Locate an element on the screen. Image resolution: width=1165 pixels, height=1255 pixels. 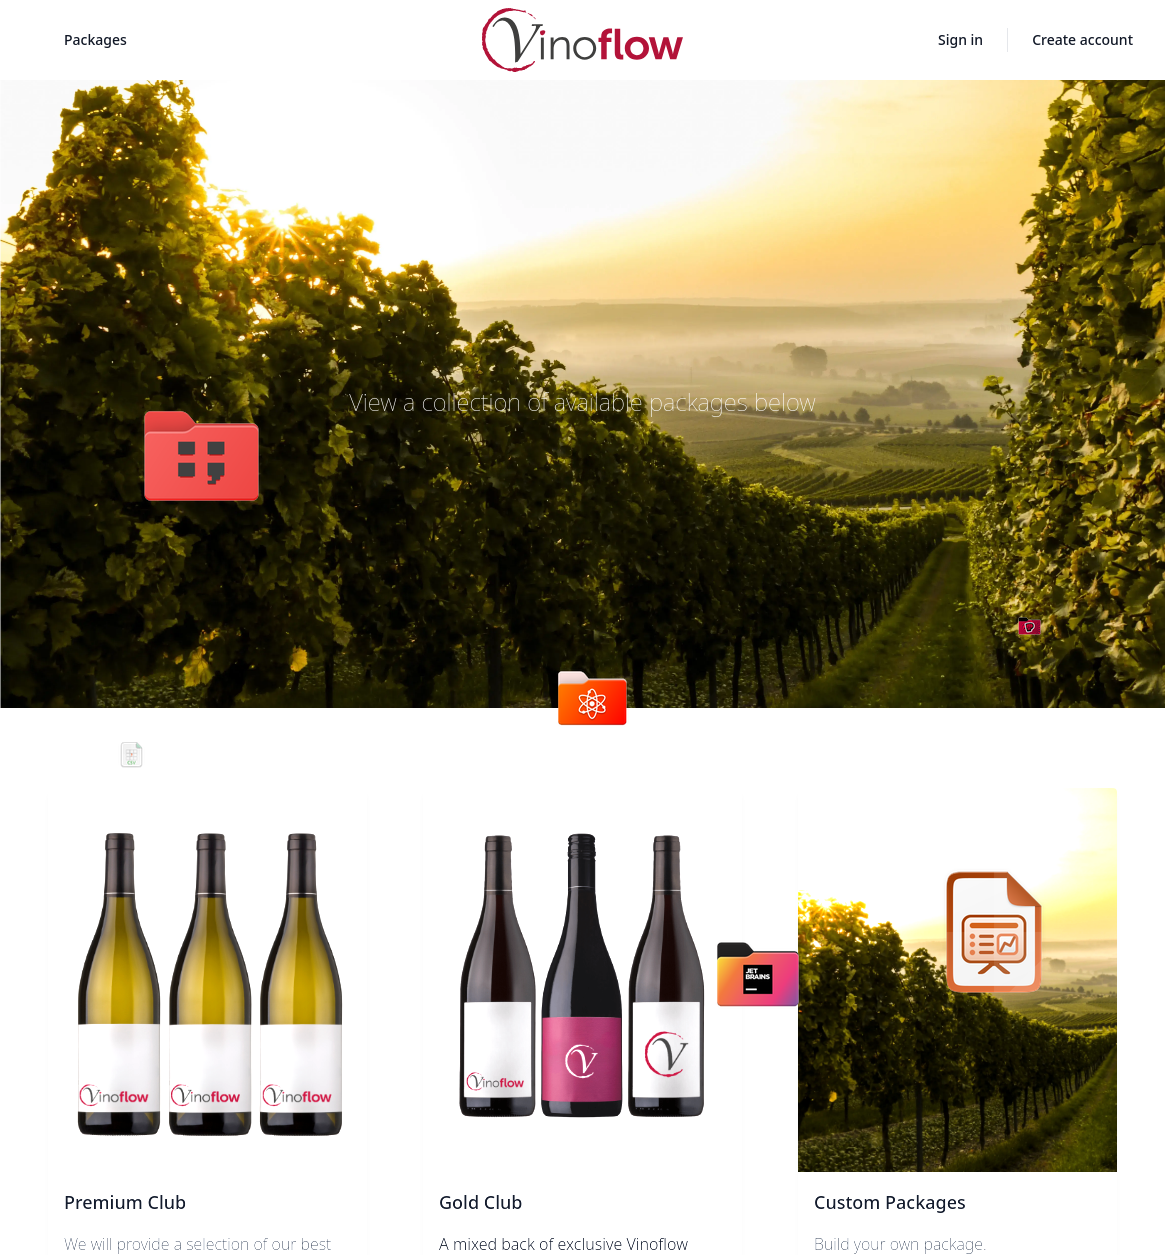
open a CSV spreadsheet file is located at coordinates (131, 754).